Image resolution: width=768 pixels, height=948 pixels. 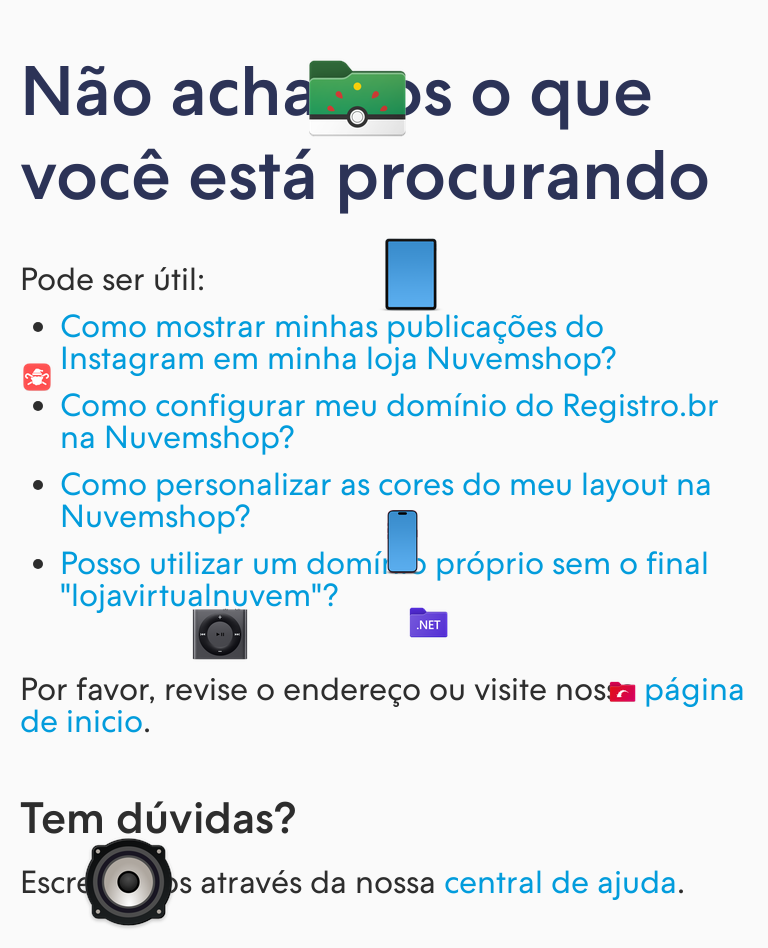 What do you see at coordinates (428, 623) in the screenshot?
I see `folder containing .NET framework files` at bounding box center [428, 623].